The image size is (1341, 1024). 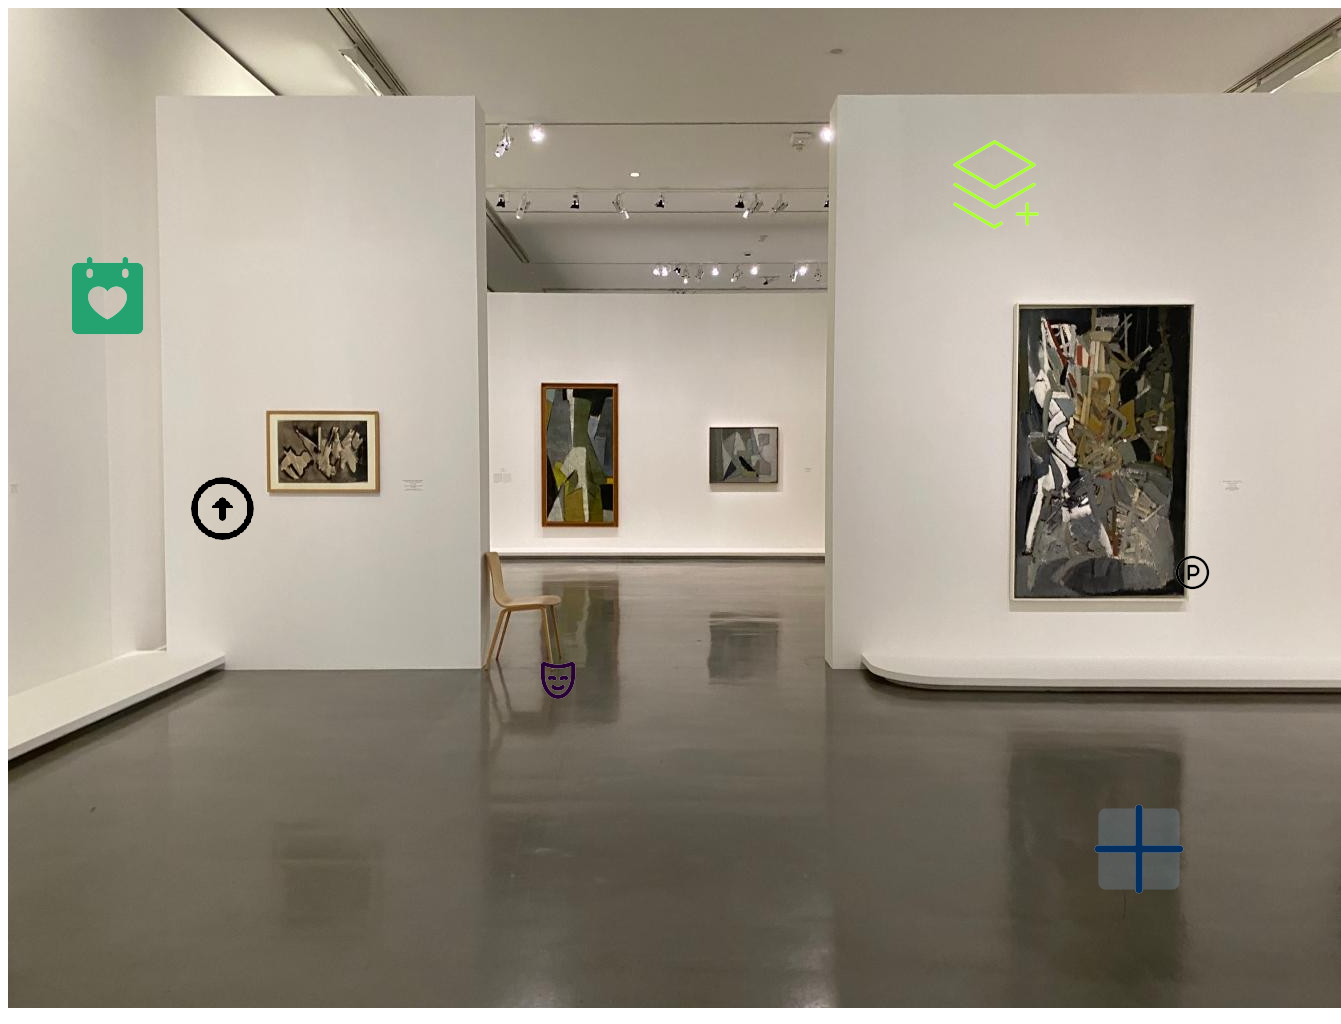 What do you see at coordinates (107, 298) in the screenshot?
I see `view favorite or saved dates` at bounding box center [107, 298].